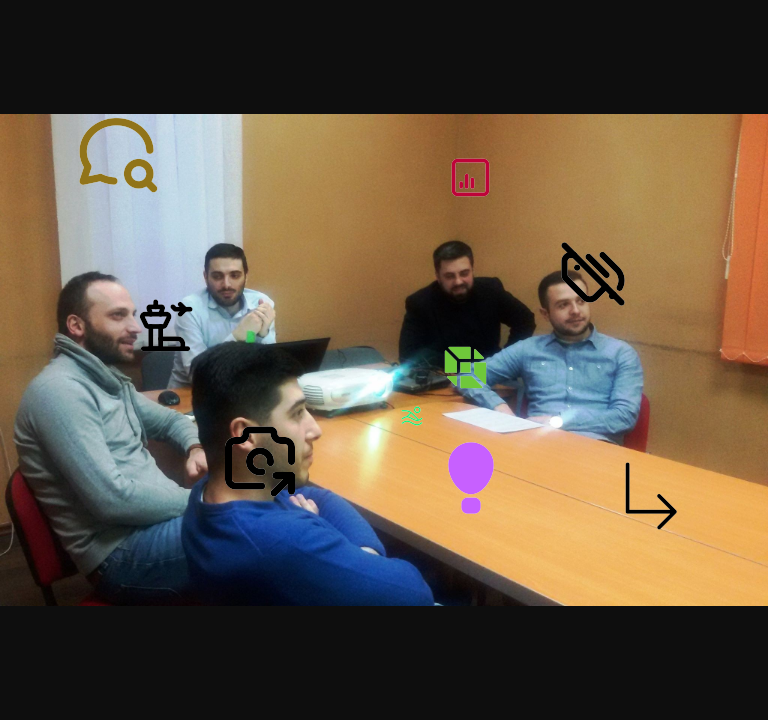  I want to click on align content to bottom-left of container, so click(470, 177).